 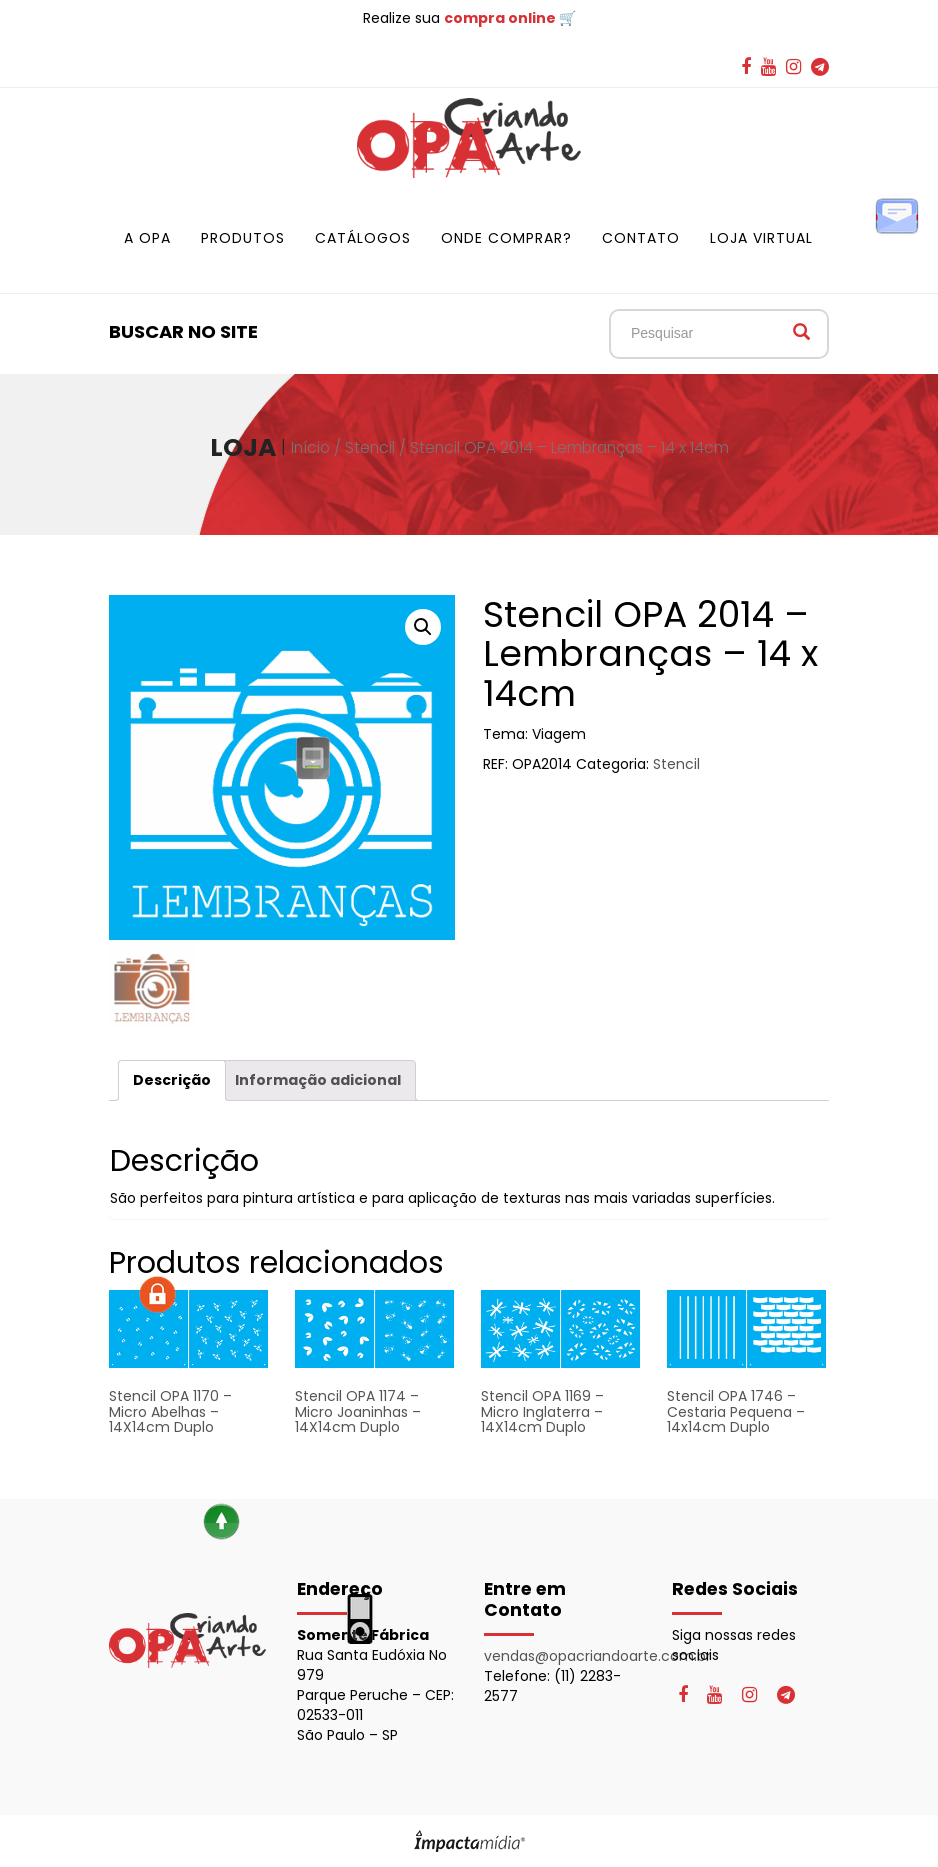 What do you see at coordinates (360, 1619) in the screenshot?
I see `iPod Nano device in sidebar` at bounding box center [360, 1619].